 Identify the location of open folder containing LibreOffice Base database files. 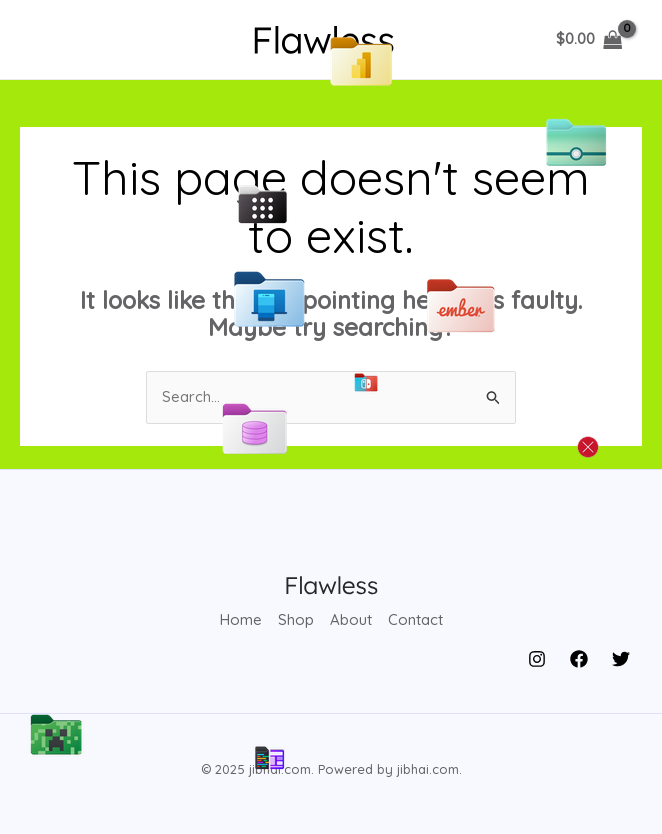
(254, 430).